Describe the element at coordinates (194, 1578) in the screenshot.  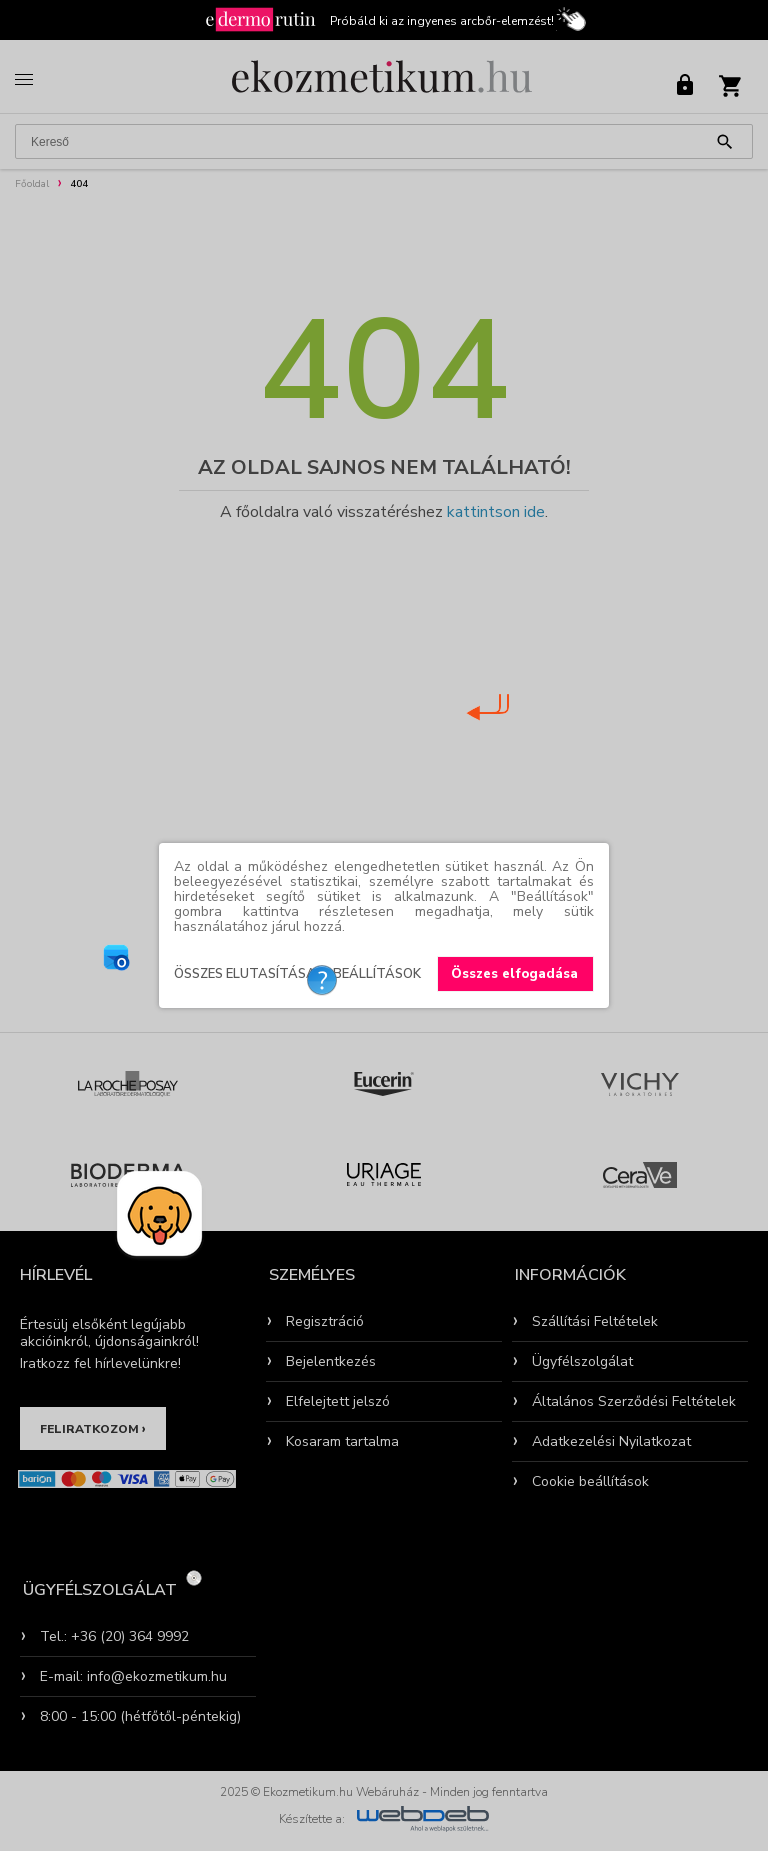
I see `unmount or eject a CD/DVD drive` at that location.